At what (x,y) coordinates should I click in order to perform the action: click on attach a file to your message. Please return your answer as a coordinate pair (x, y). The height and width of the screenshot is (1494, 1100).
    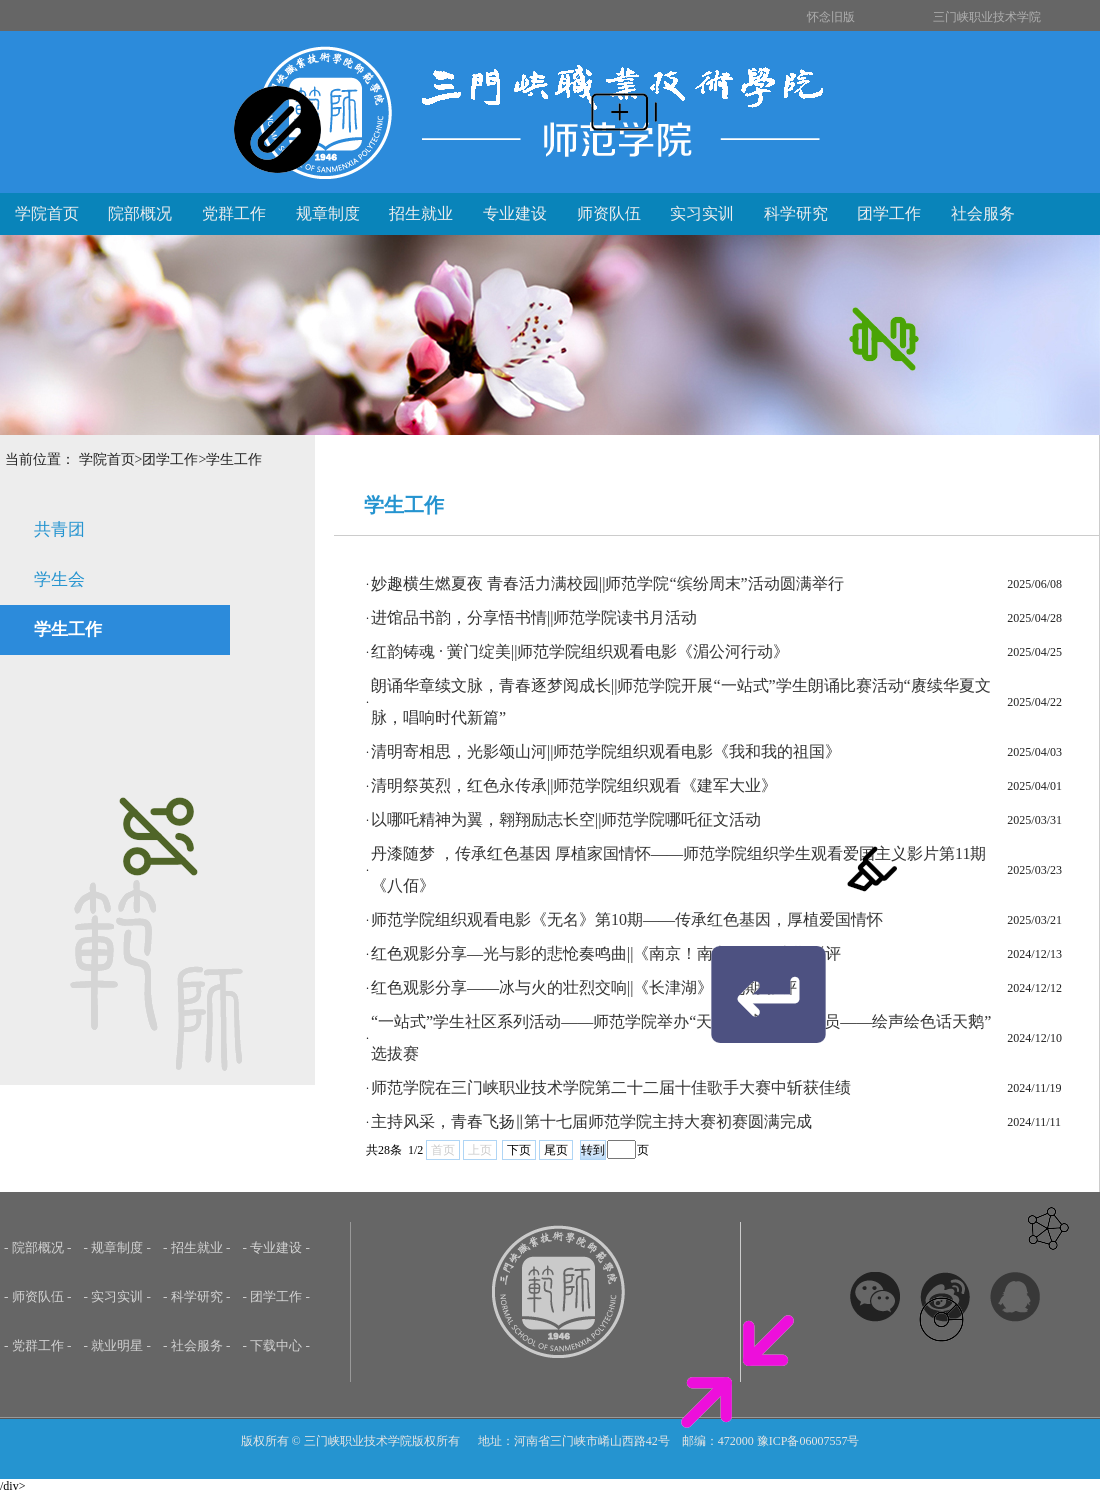
    Looking at the image, I should click on (277, 129).